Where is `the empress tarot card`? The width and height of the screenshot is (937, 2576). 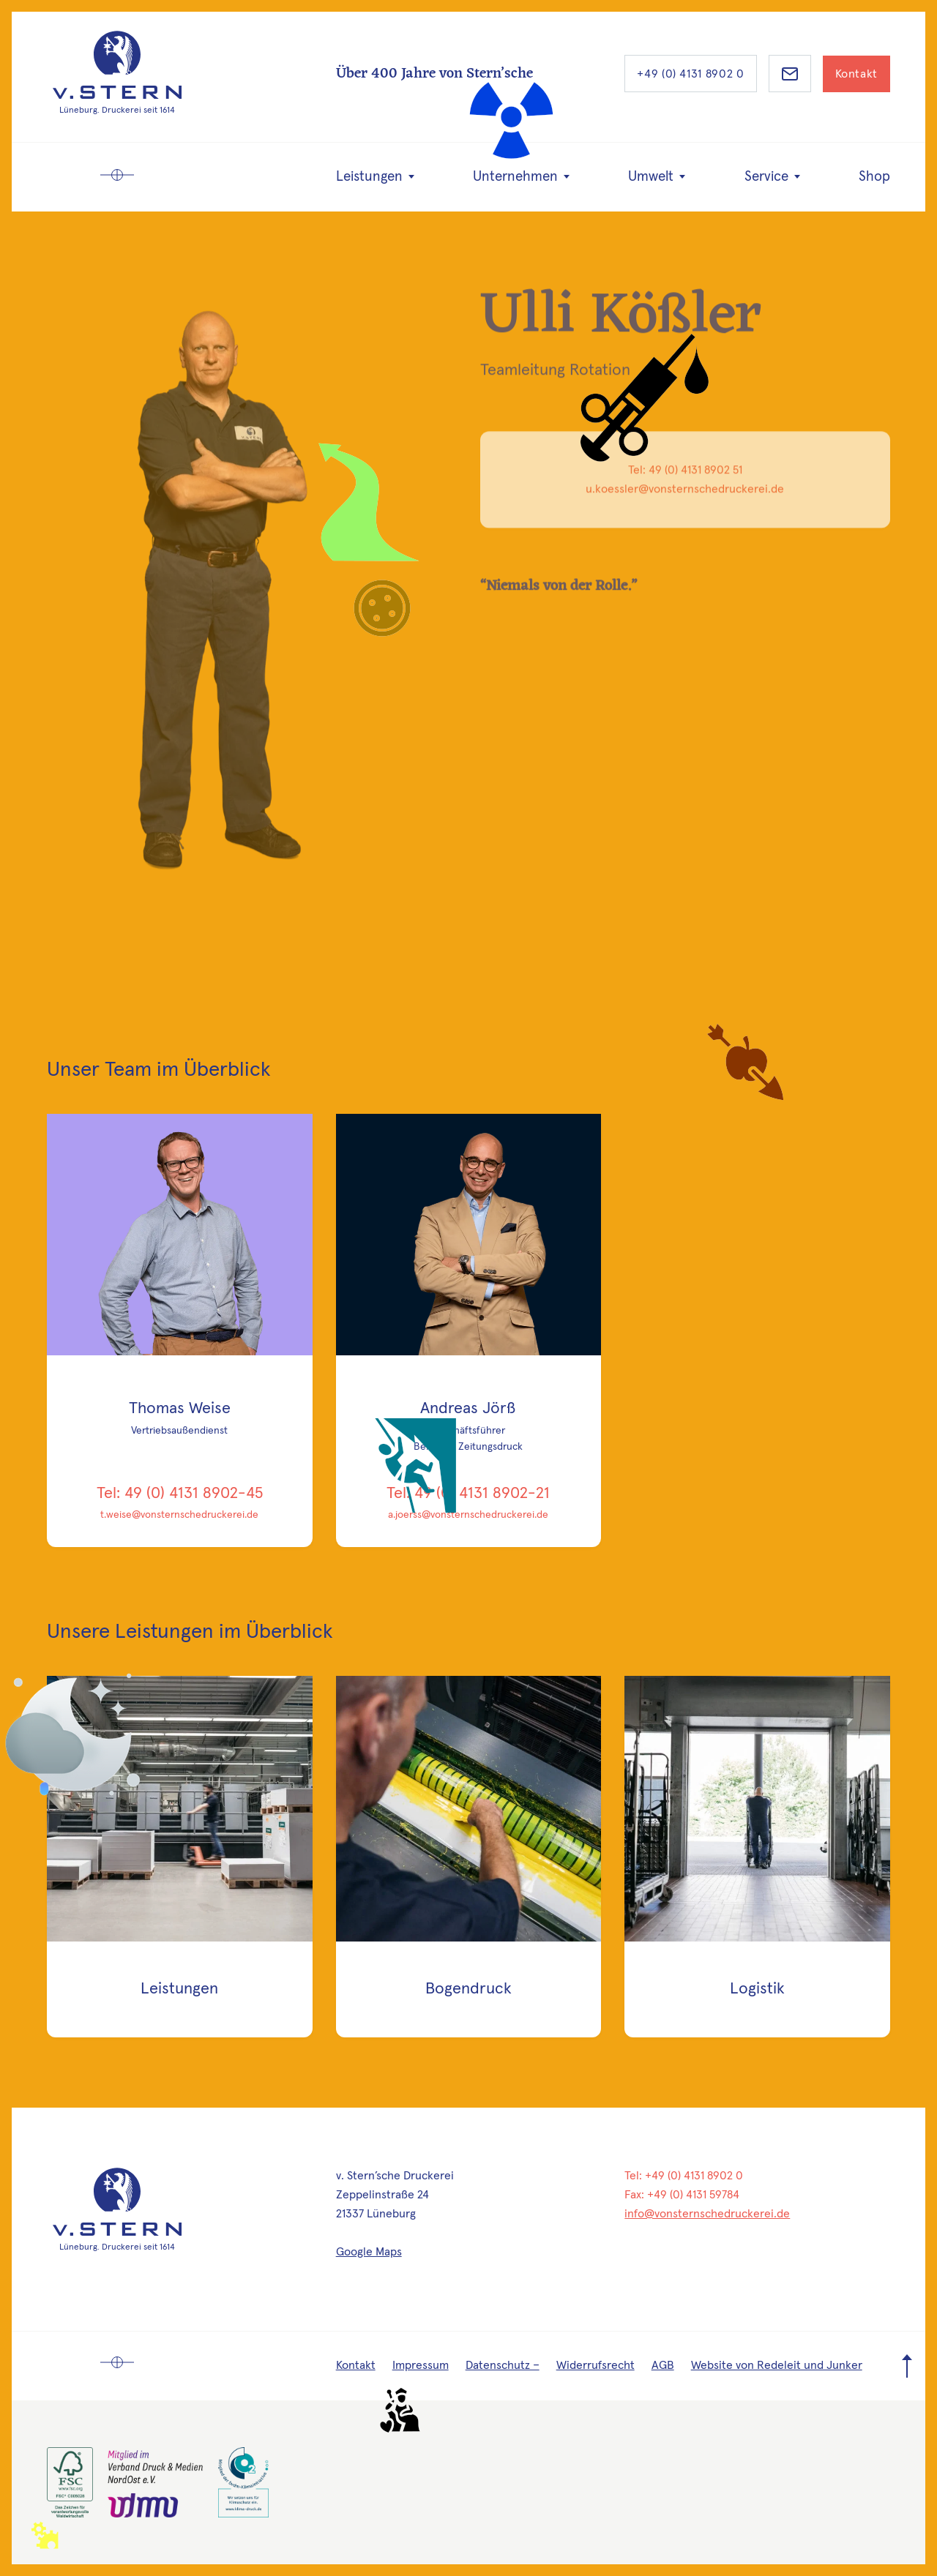 the empress tarot card is located at coordinates (400, 2409).